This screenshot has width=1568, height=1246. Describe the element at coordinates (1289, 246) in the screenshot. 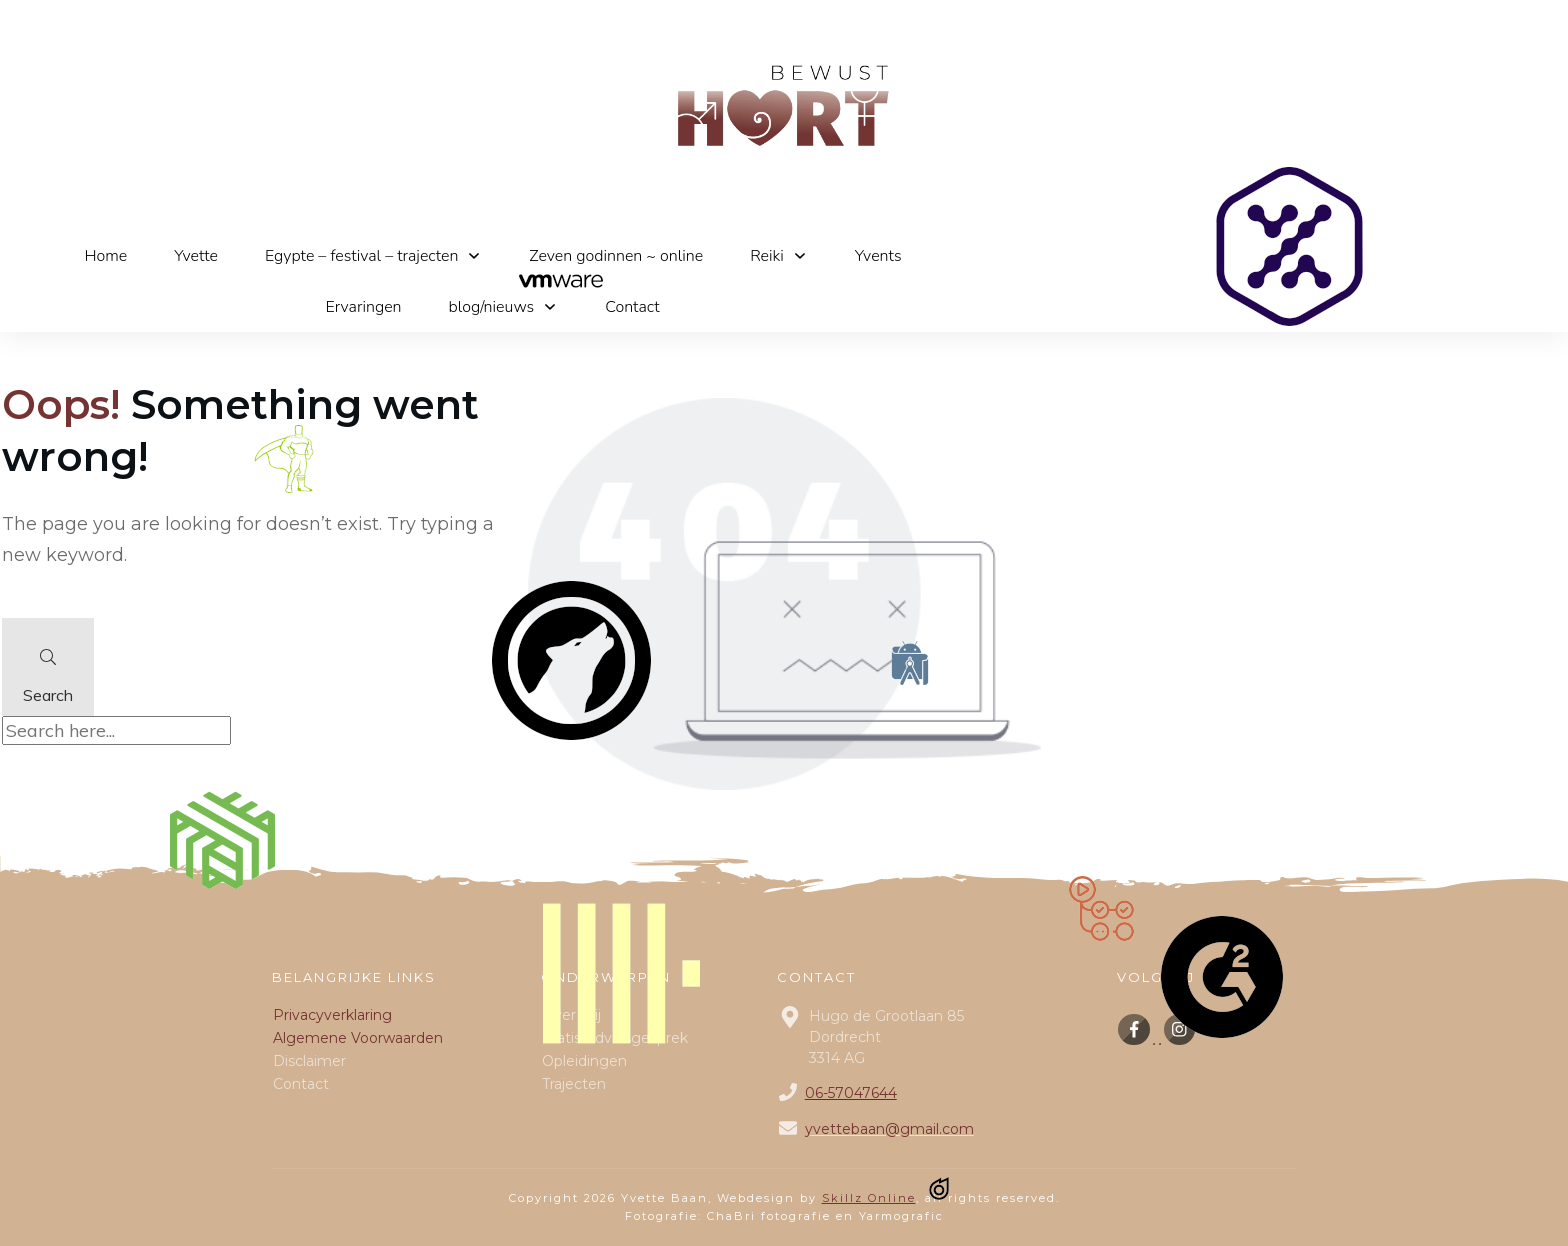

I see `open localxpose tunnel service` at that location.